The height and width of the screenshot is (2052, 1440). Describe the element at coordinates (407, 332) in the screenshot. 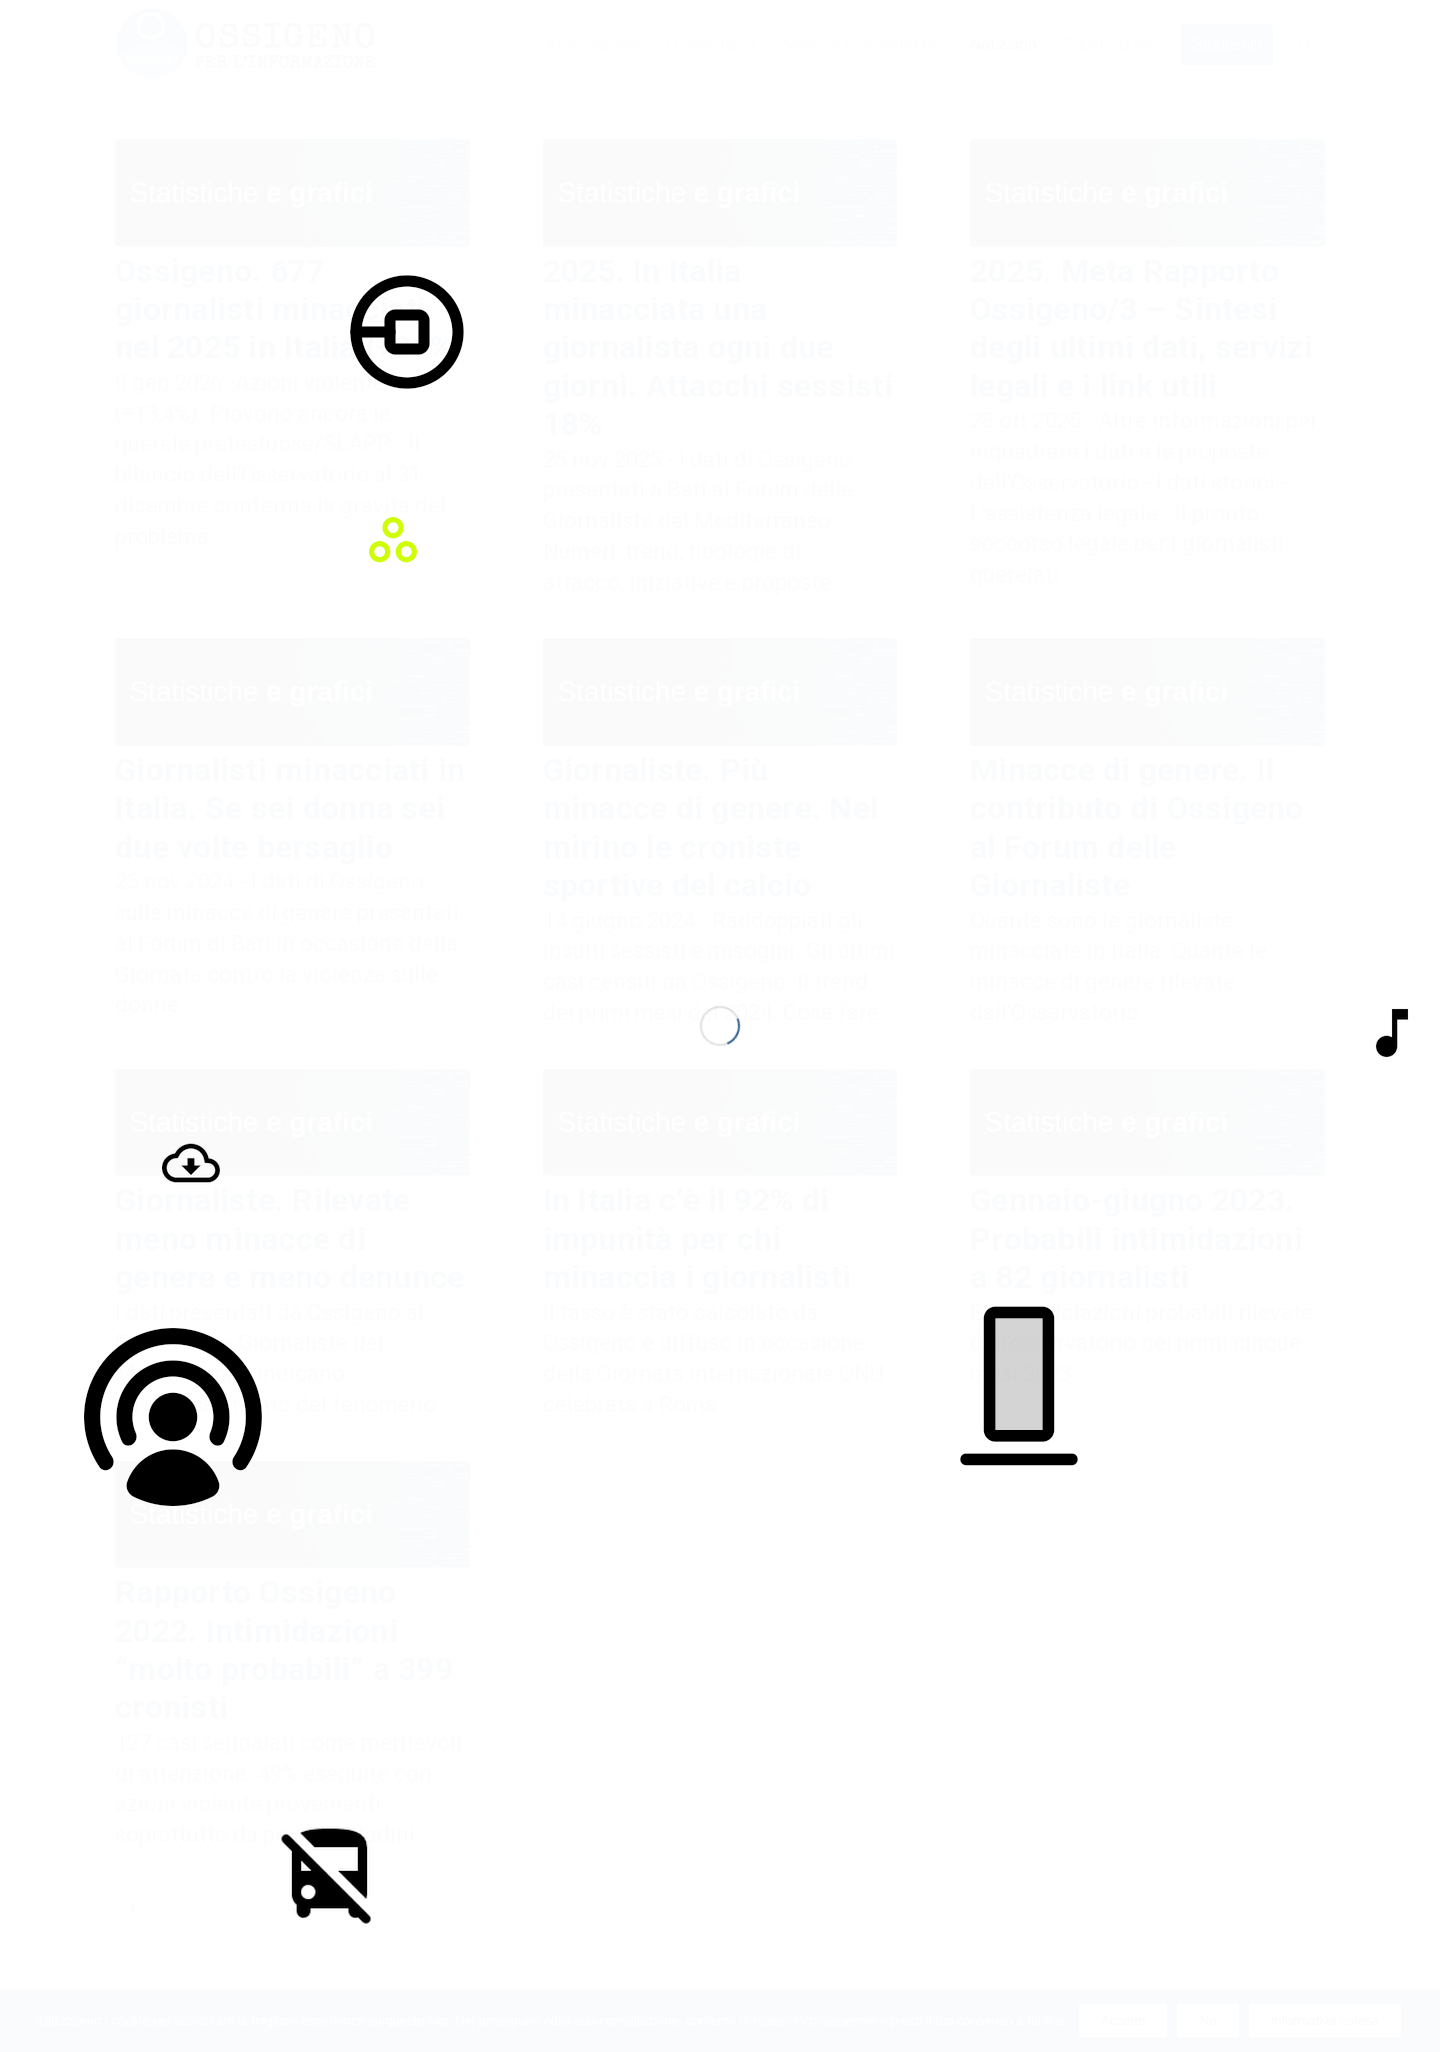

I see `open the Uber app` at that location.